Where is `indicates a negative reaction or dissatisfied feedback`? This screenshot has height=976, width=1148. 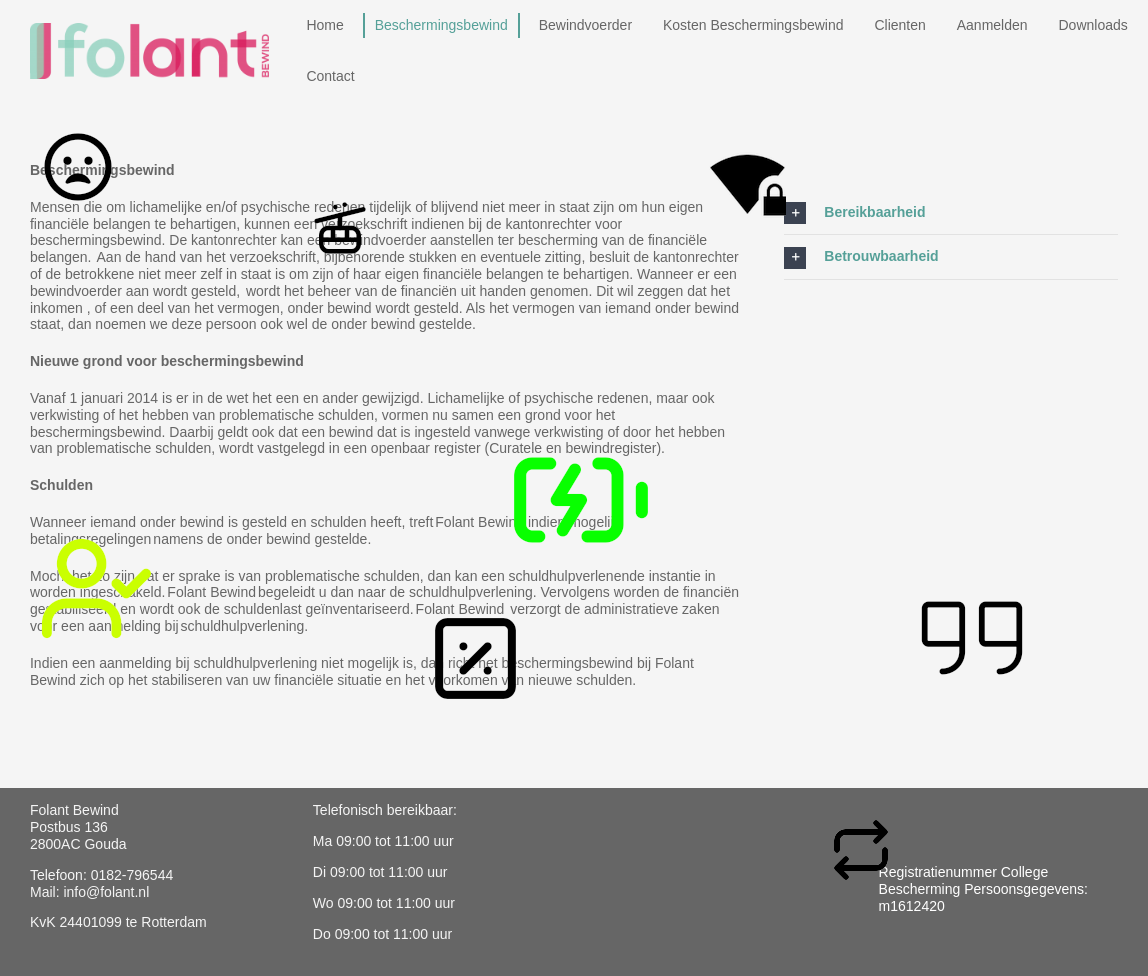
indicates a negative reaction or dissatisfied feedback is located at coordinates (78, 167).